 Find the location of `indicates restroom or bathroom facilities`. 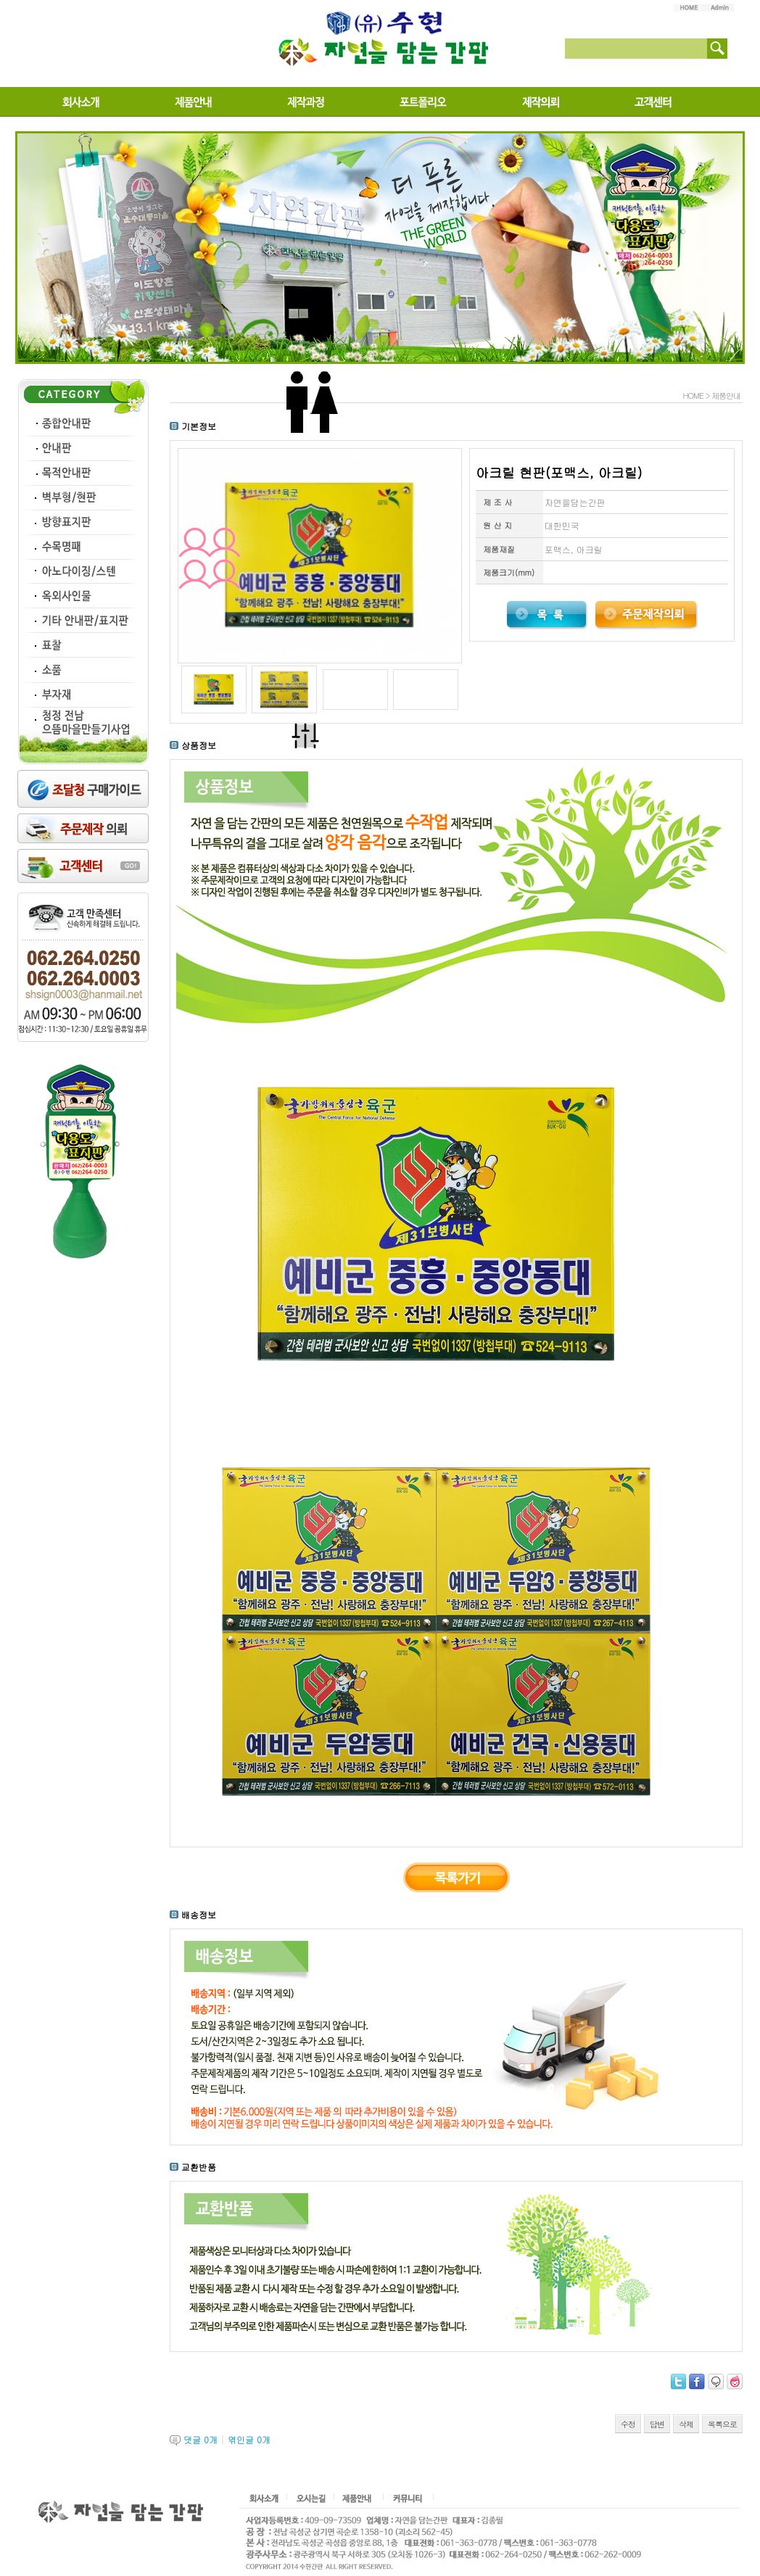

indicates restroom or bathroom facilities is located at coordinates (310, 402).